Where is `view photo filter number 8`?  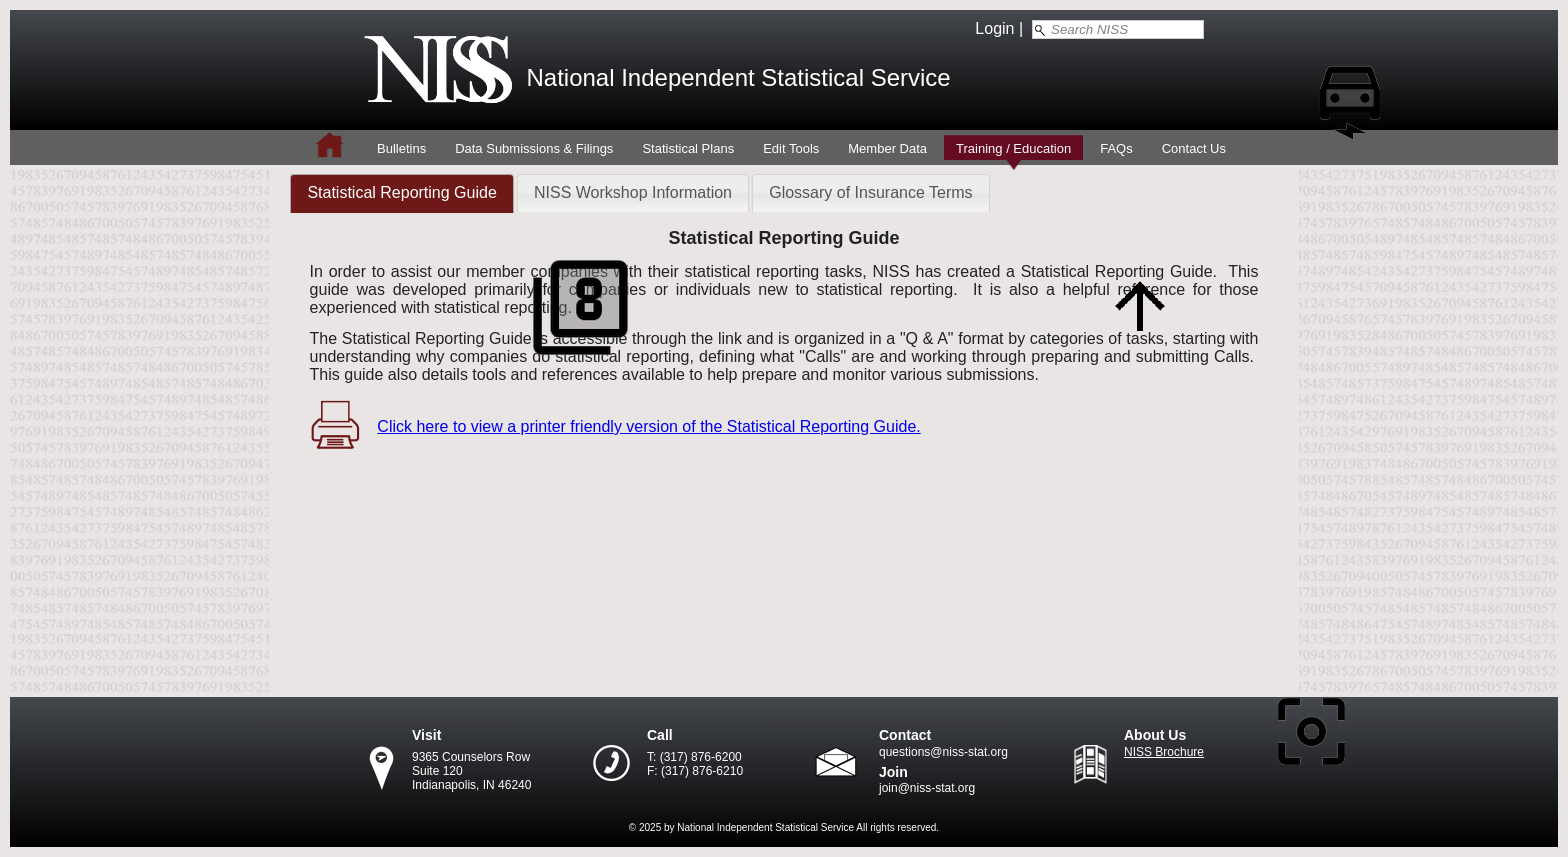 view photo filter number 8 is located at coordinates (580, 307).